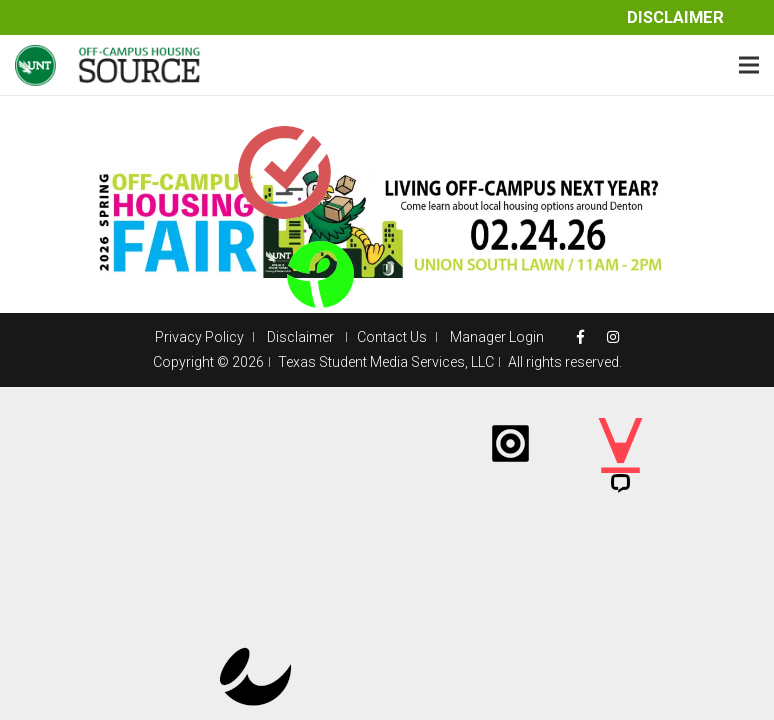  I want to click on open LiveChat customer support, so click(620, 483).